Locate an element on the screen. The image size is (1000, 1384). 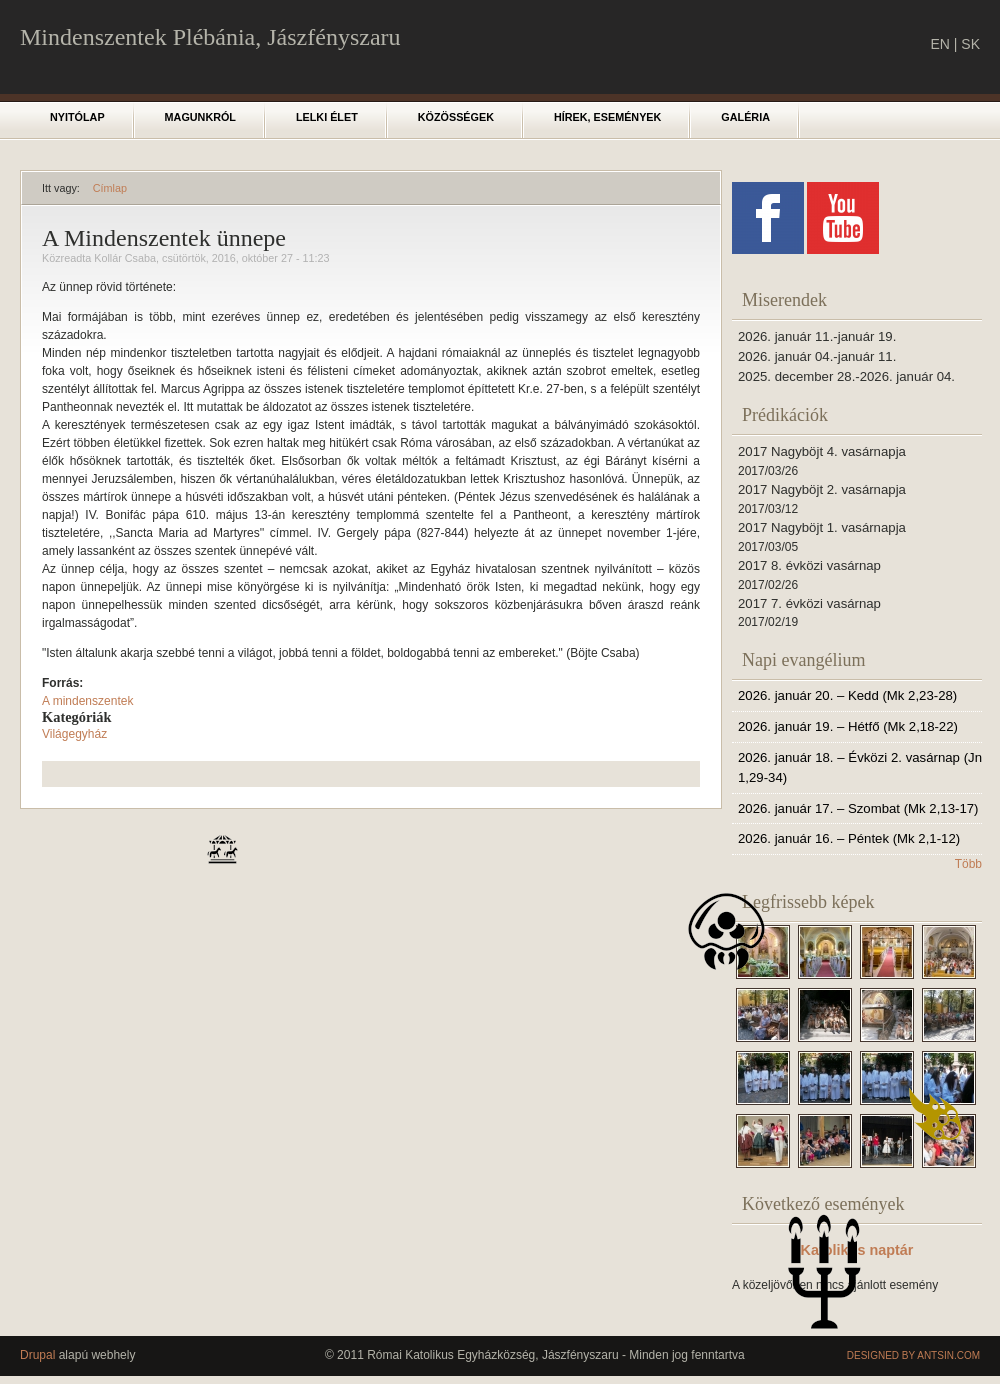
decorative lighting or ambiance setting is located at coordinates (824, 1272).